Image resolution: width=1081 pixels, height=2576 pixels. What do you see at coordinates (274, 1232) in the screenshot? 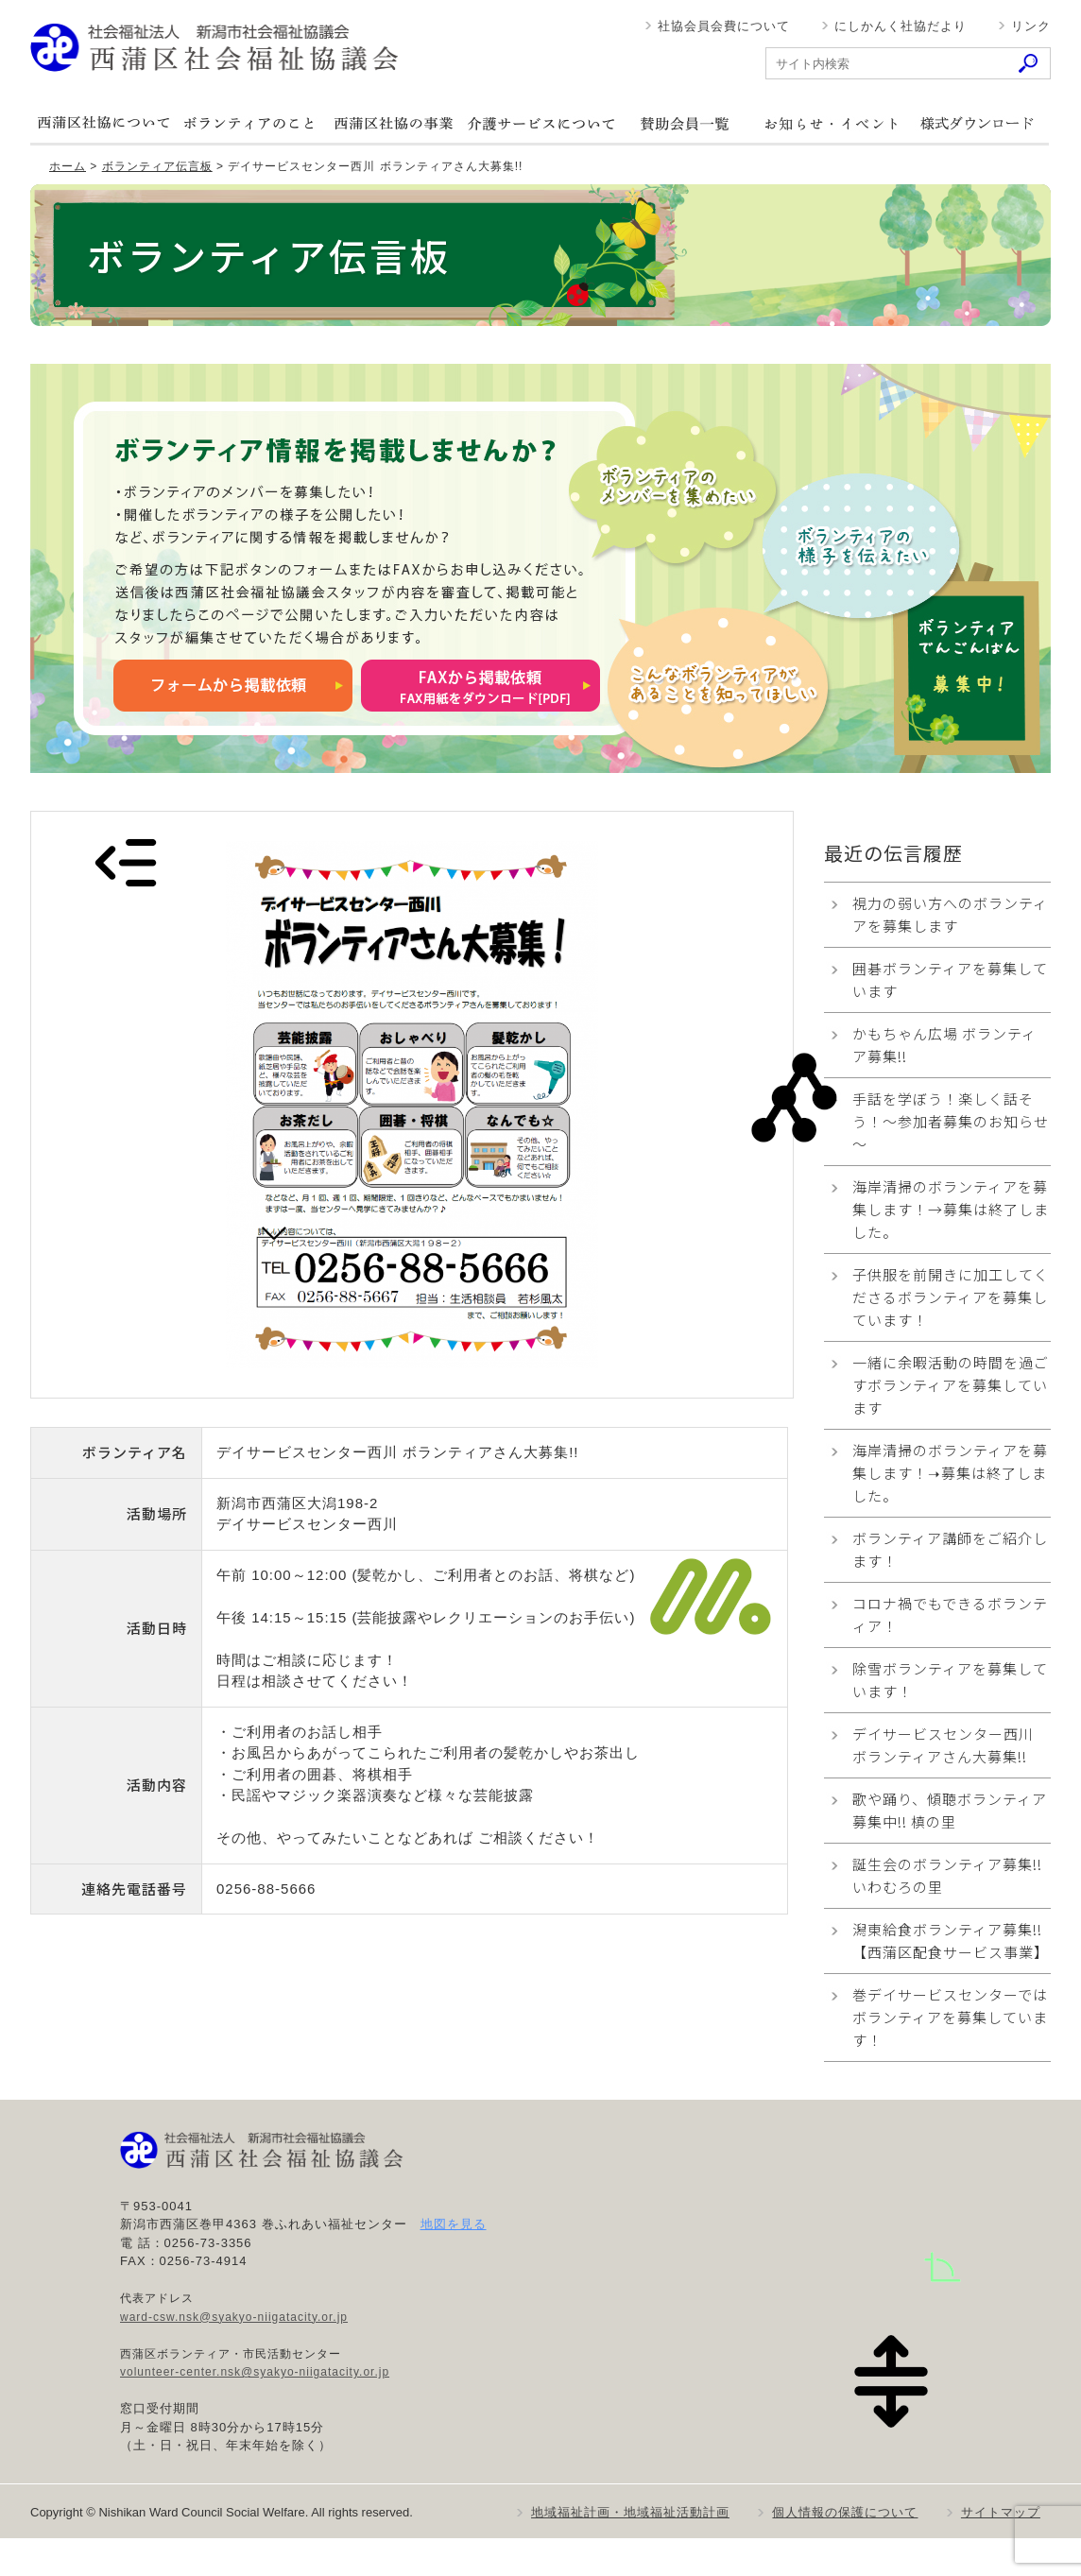
I see `expand a collapsed section or dropdown menu` at bounding box center [274, 1232].